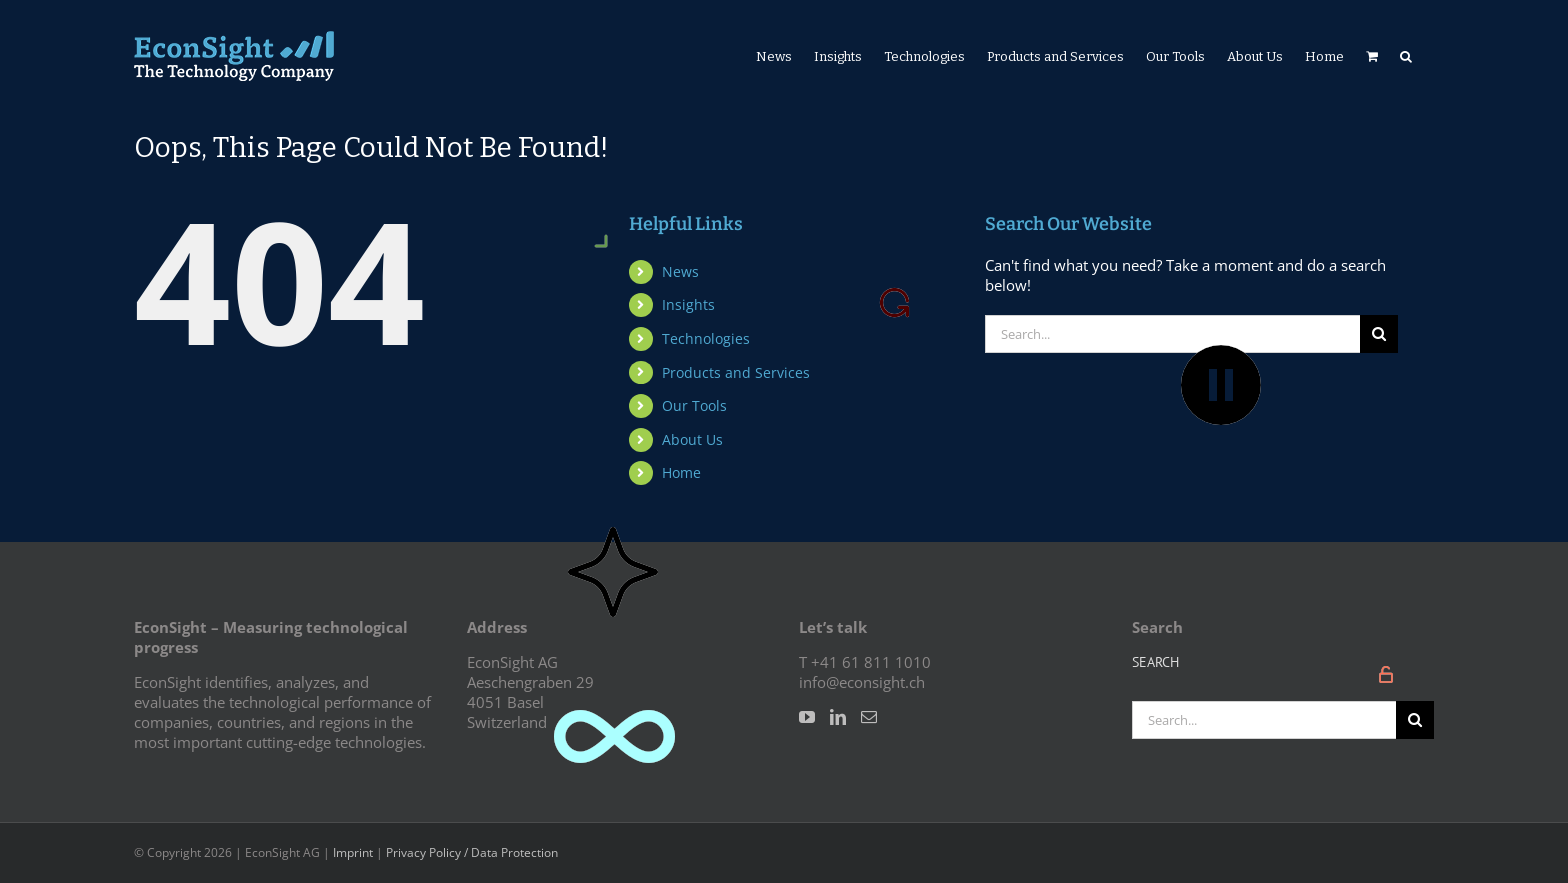  I want to click on navigate to the bottom-right section, so click(601, 241).